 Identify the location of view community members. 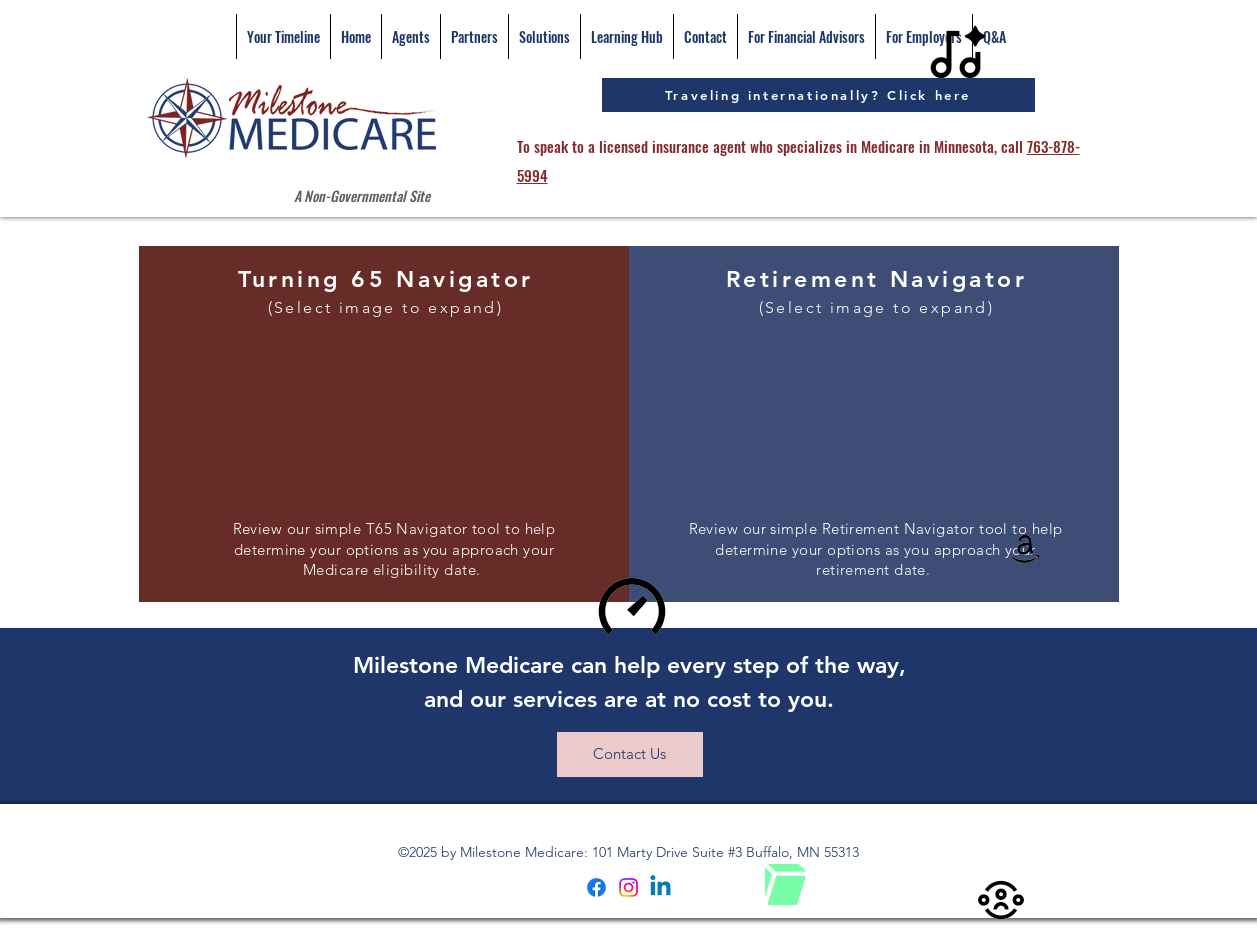
(1001, 900).